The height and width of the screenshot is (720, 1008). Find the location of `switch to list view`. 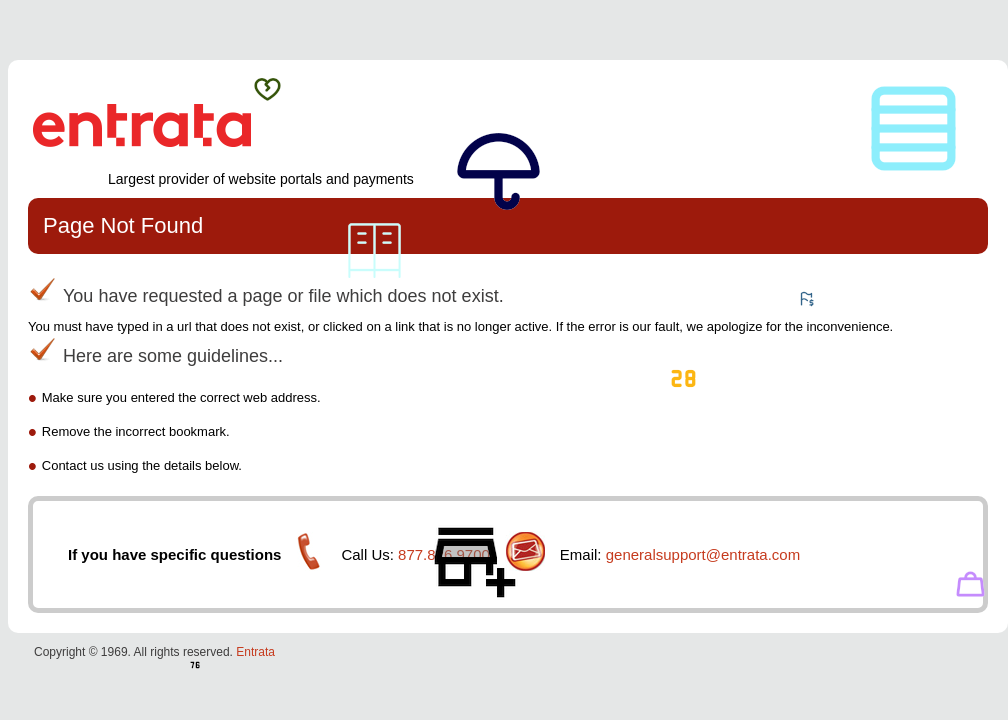

switch to list view is located at coordinates (913, 128).